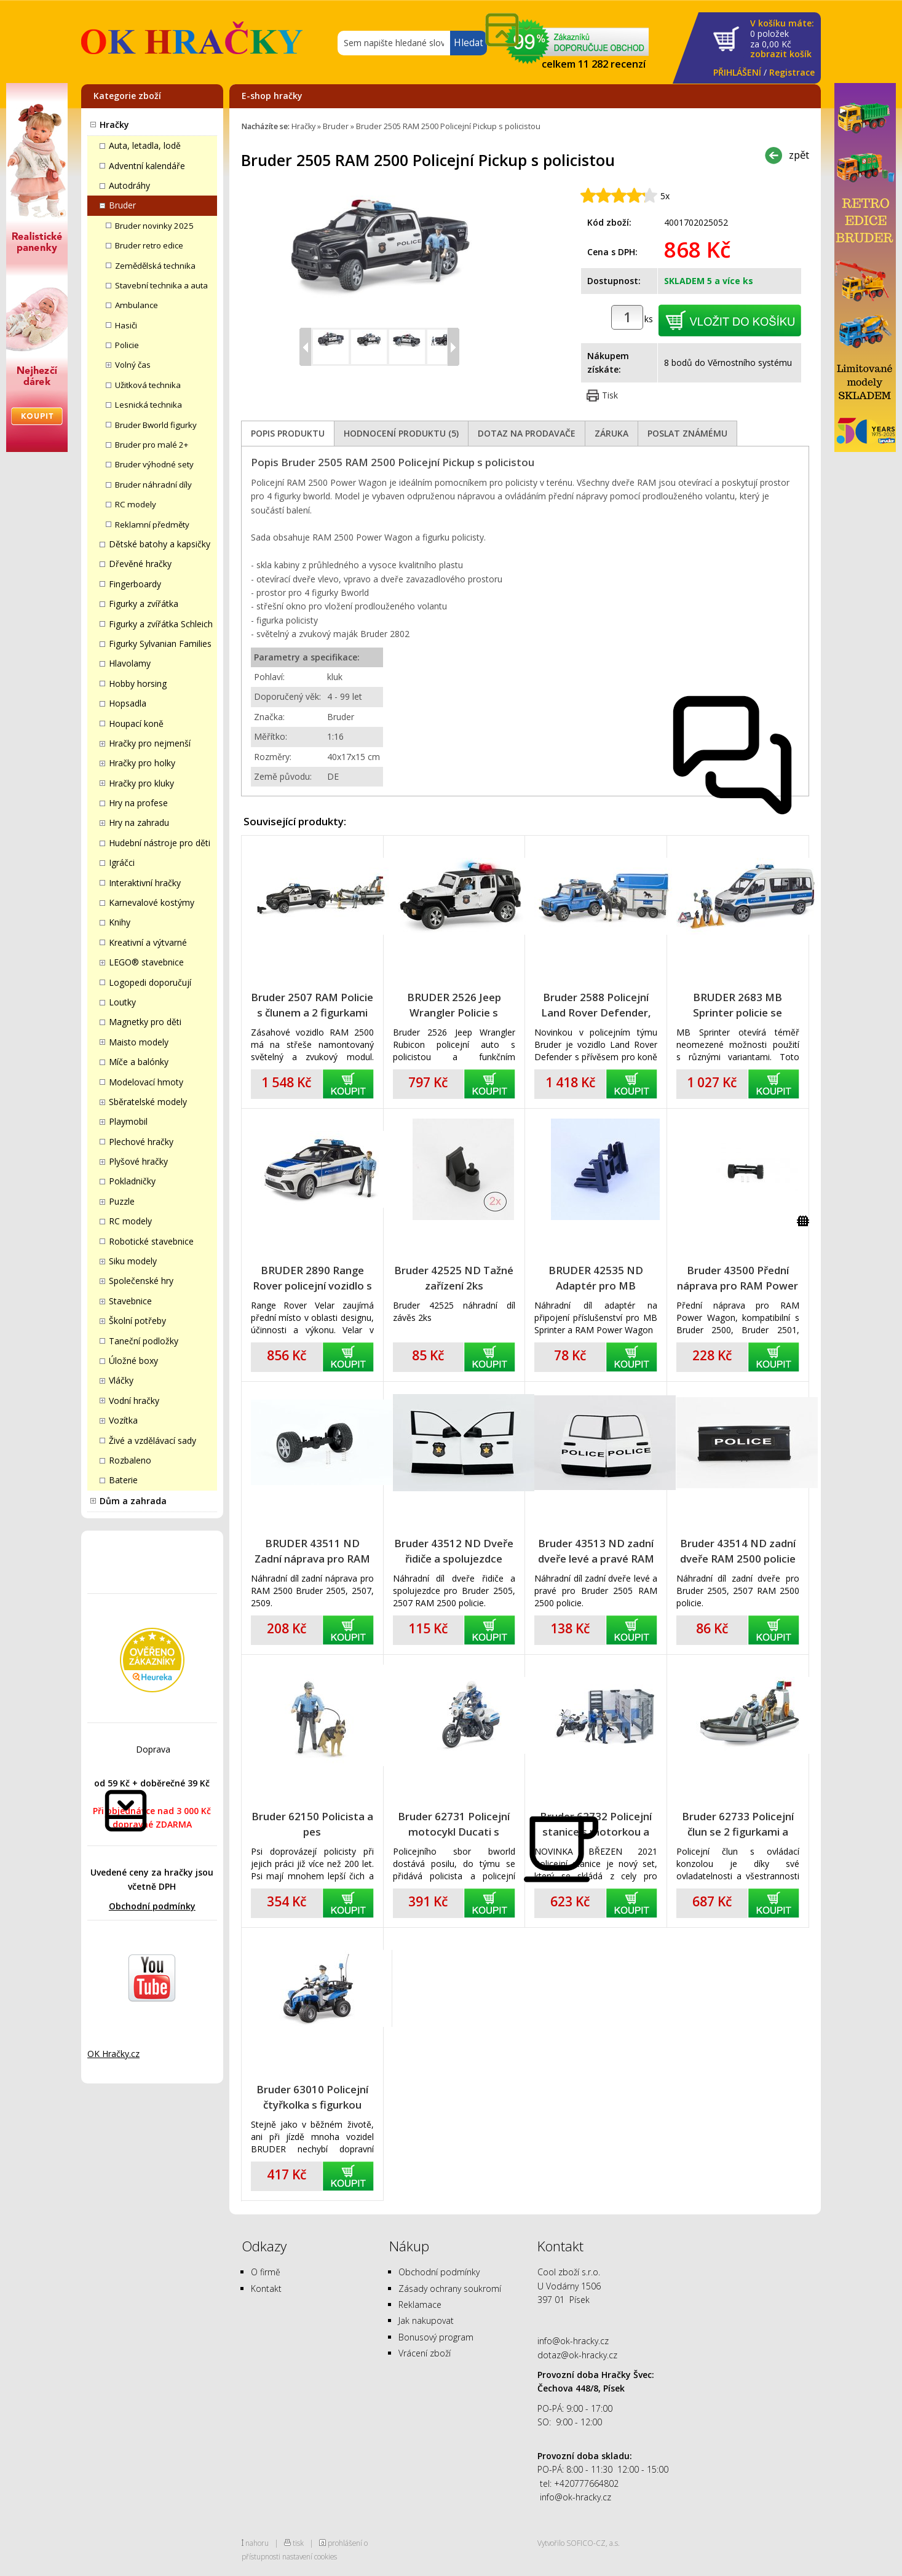  Describe the element at coordinates (803, 1221) in the screenshot. I see `access fence or boundary settings` at that location.